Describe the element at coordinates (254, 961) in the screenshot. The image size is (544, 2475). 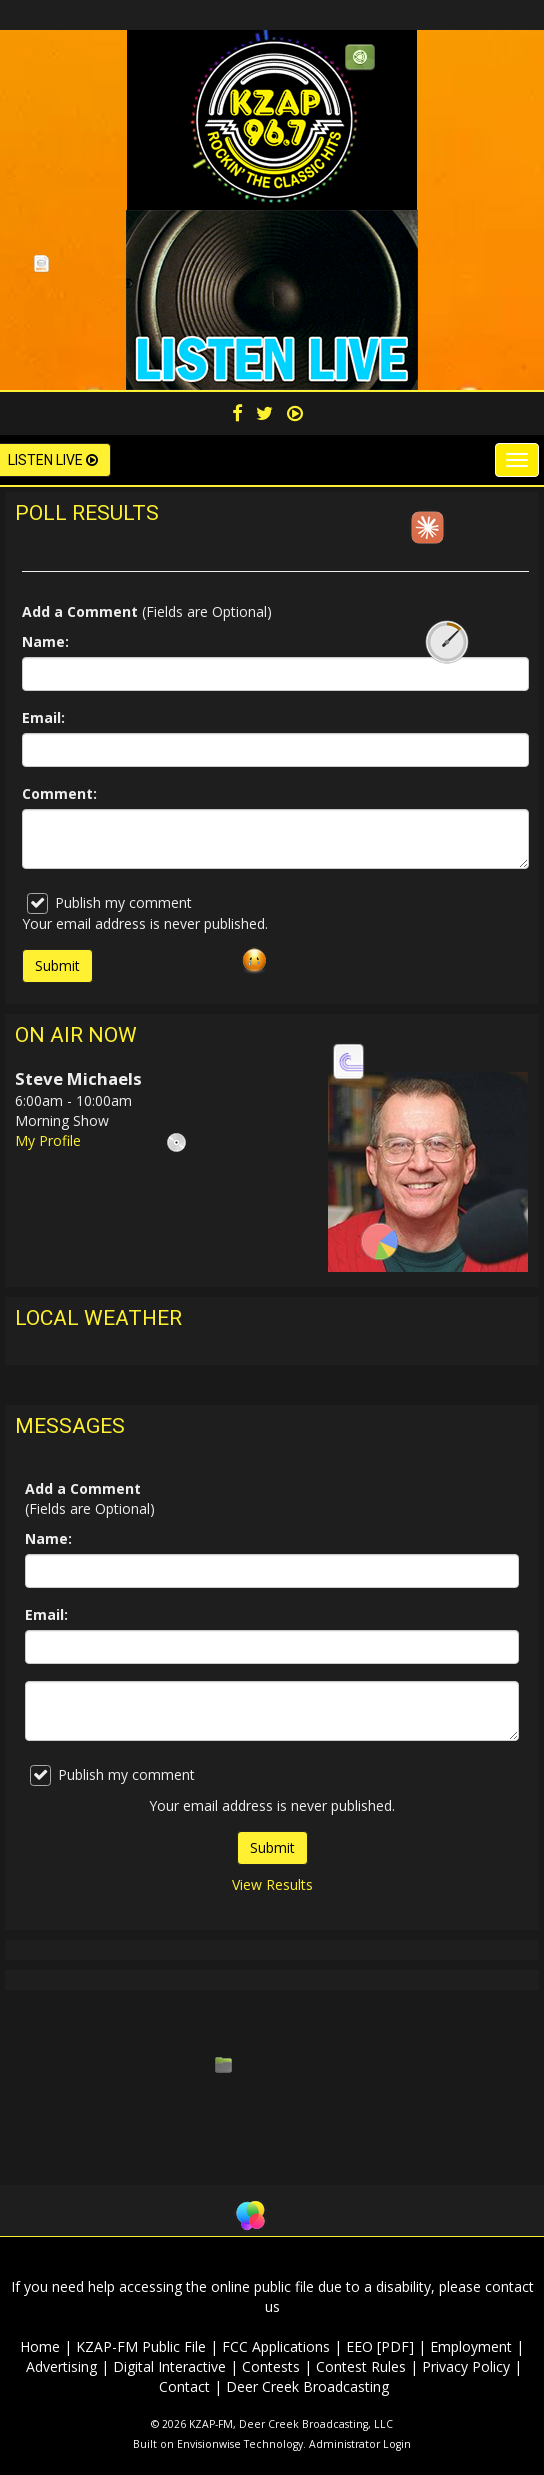
I see `indicates sadness or disappointment in a reaction` at that location.